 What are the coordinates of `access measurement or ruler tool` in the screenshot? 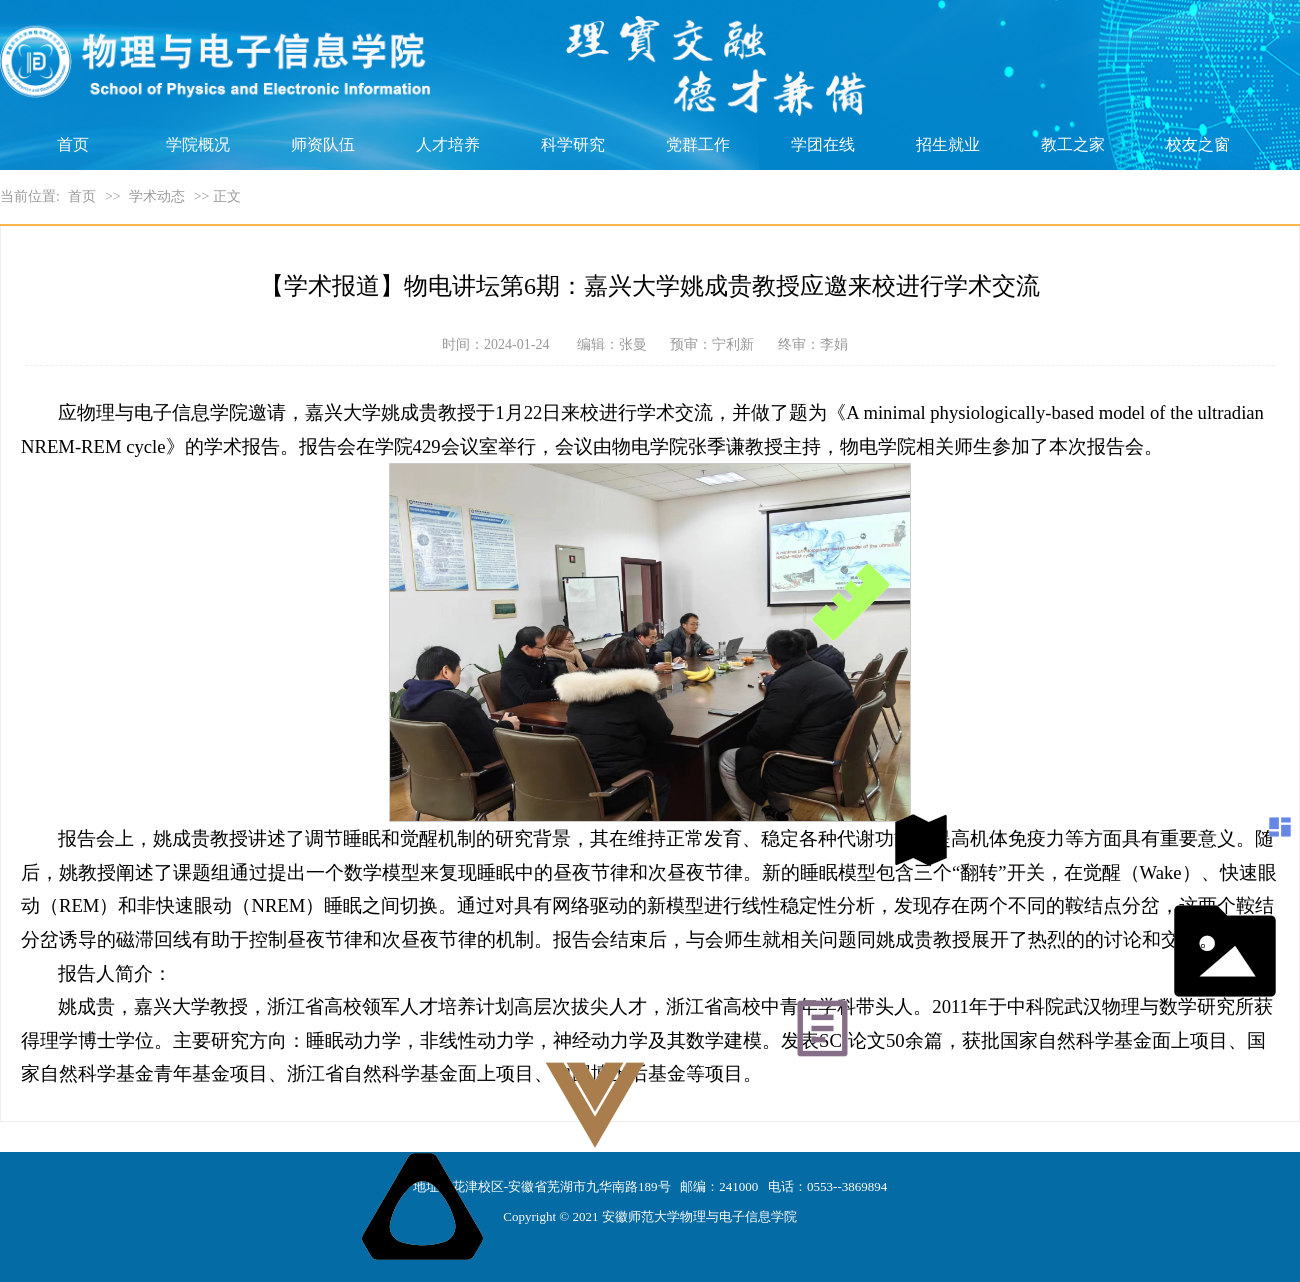 It's located at (851, 600).